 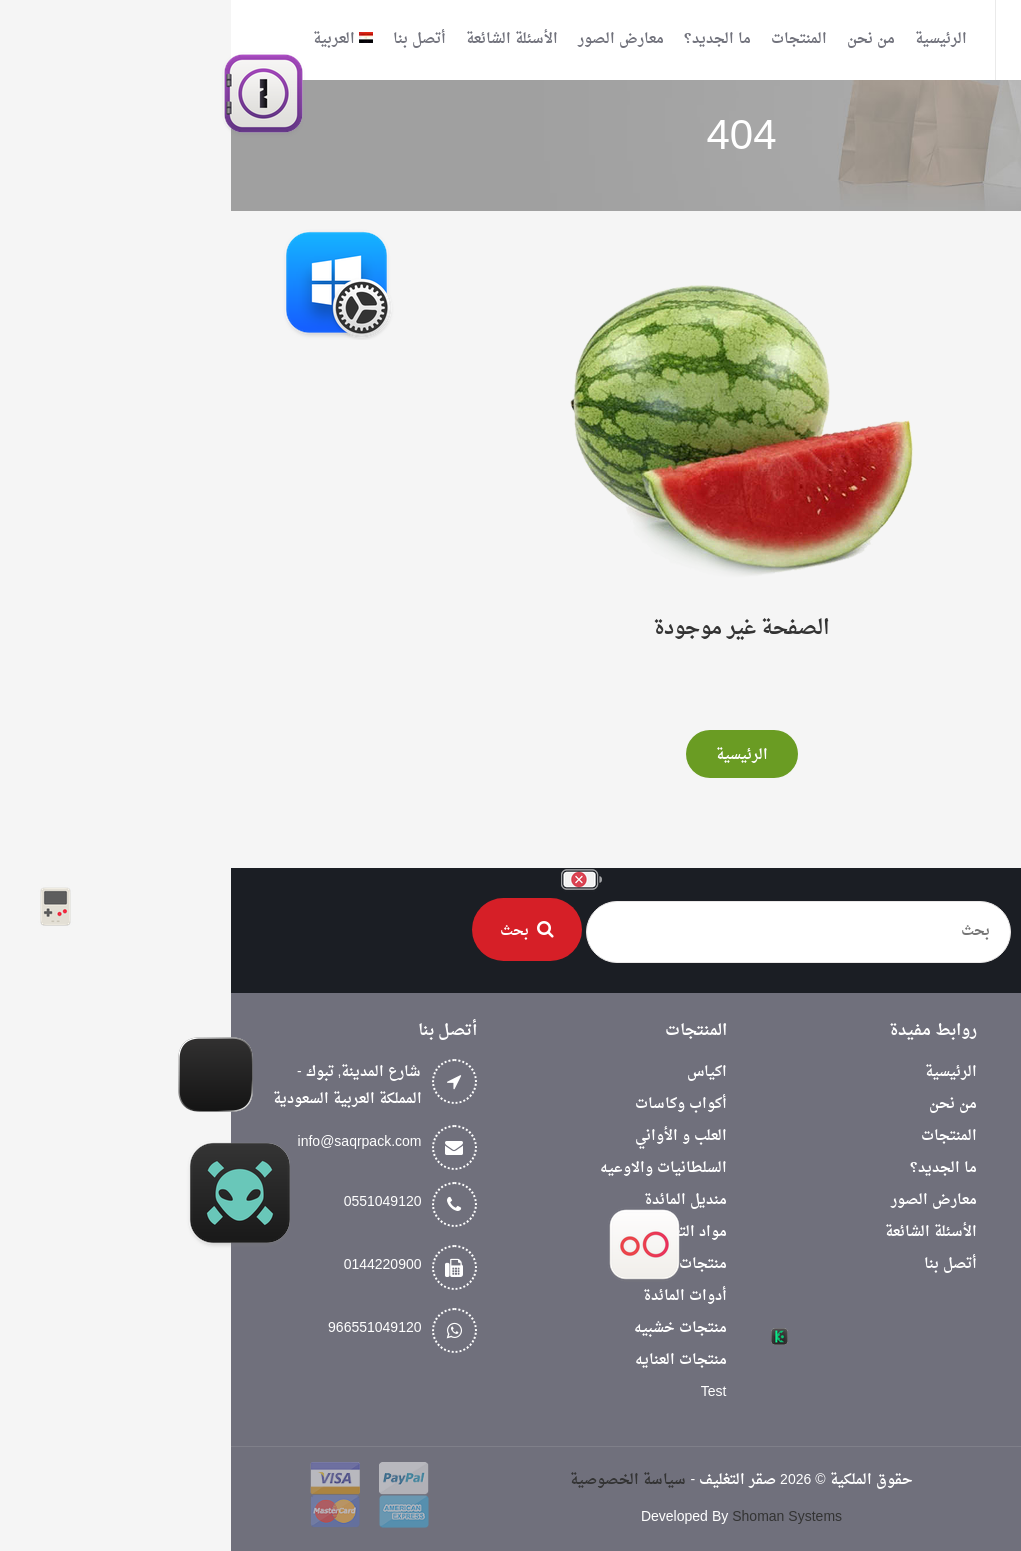 What do you see at coordinates (240, 1193) in the screenshot?
I see `open the X (formerly Twitter) app` at bounding box center [240, 1193].